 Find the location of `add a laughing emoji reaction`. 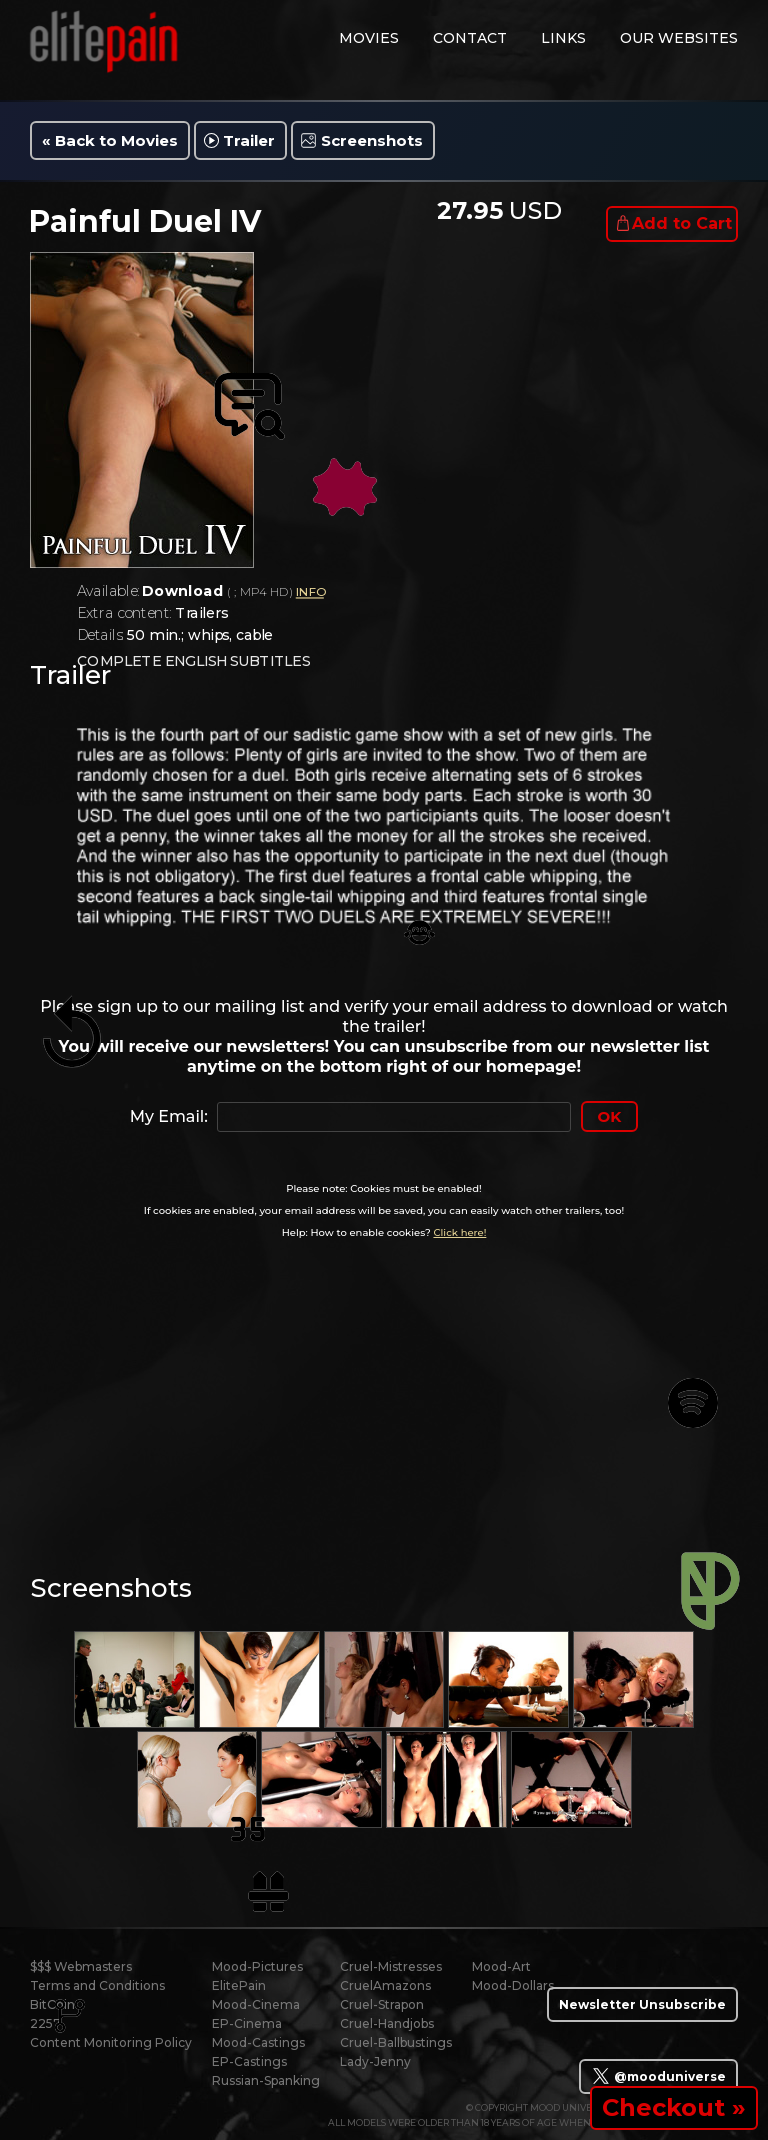

add a laughing emoji reaction is located at coordinates (419, 932).